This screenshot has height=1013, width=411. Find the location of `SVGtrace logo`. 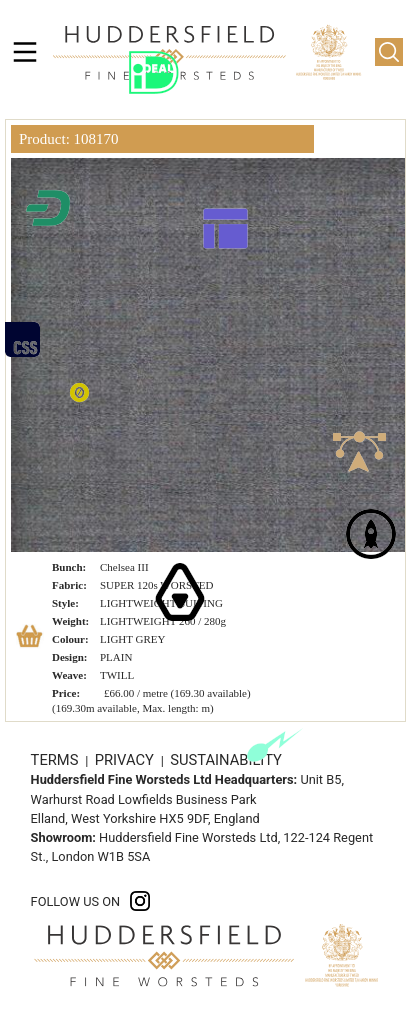

SVGtrace logo is located at coordinates (359, 451).